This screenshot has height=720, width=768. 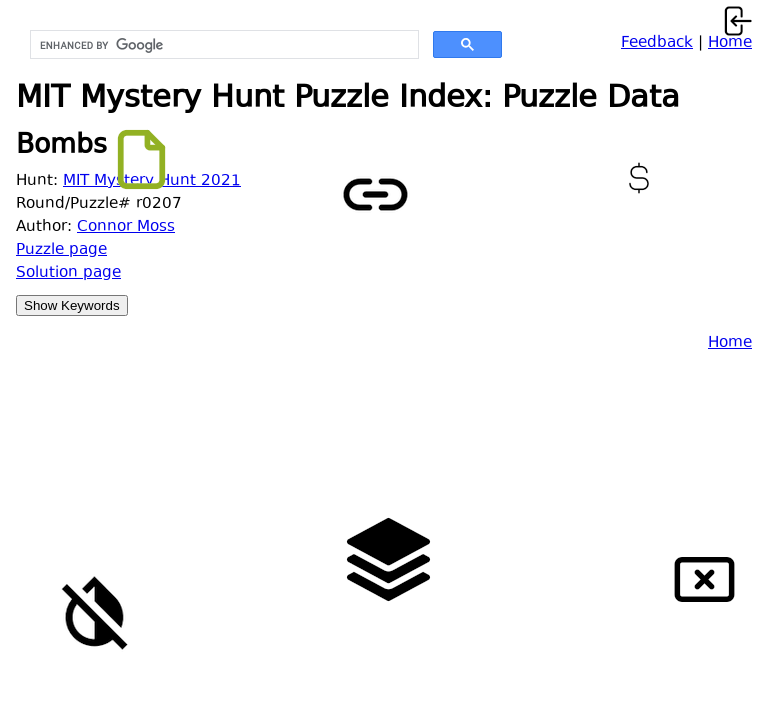 What do you see at coordinates (639, 178) in the screenshot?
I see `view account balance or financial information` at bounding box center [639, 178].